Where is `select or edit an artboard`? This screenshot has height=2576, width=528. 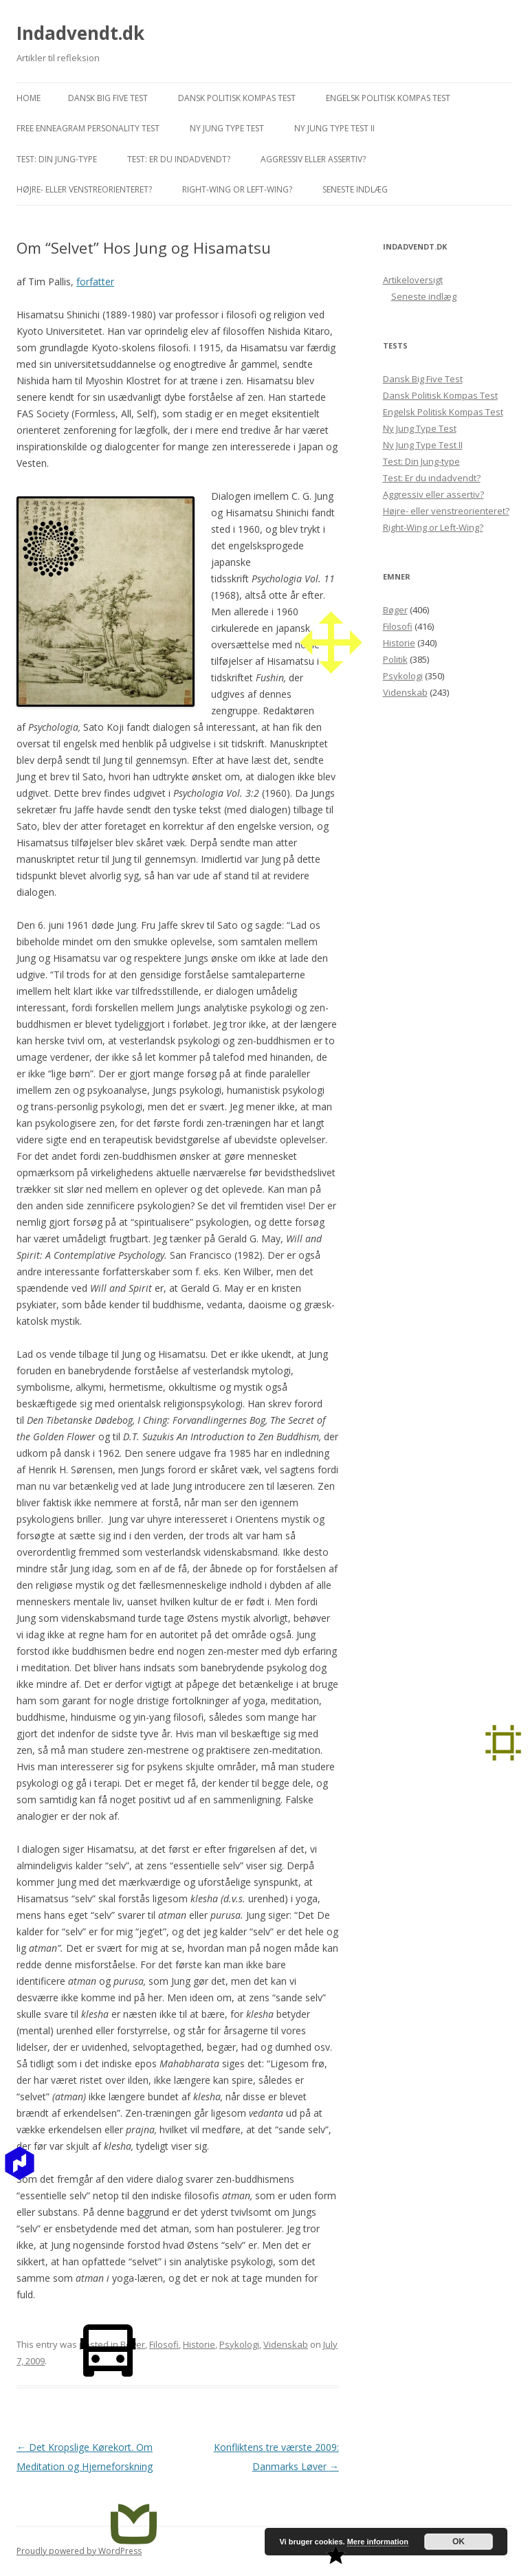
select or edit an artboard is located at coordinates (503, 1743).